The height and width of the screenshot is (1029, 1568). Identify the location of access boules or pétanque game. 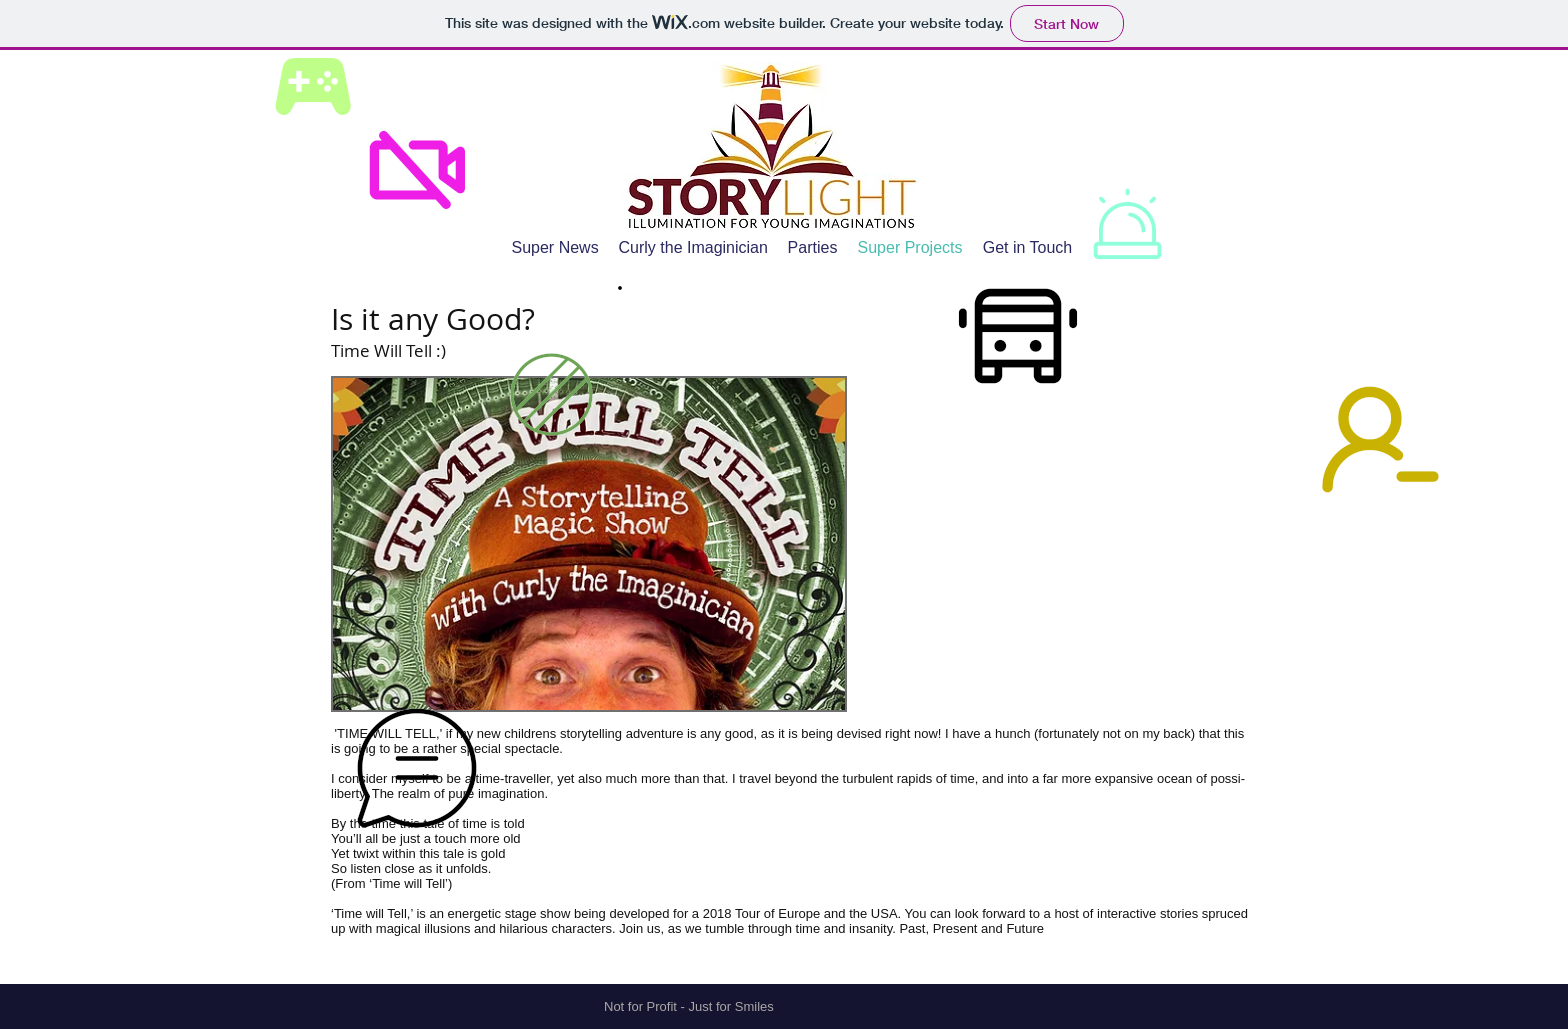
(551, 394).